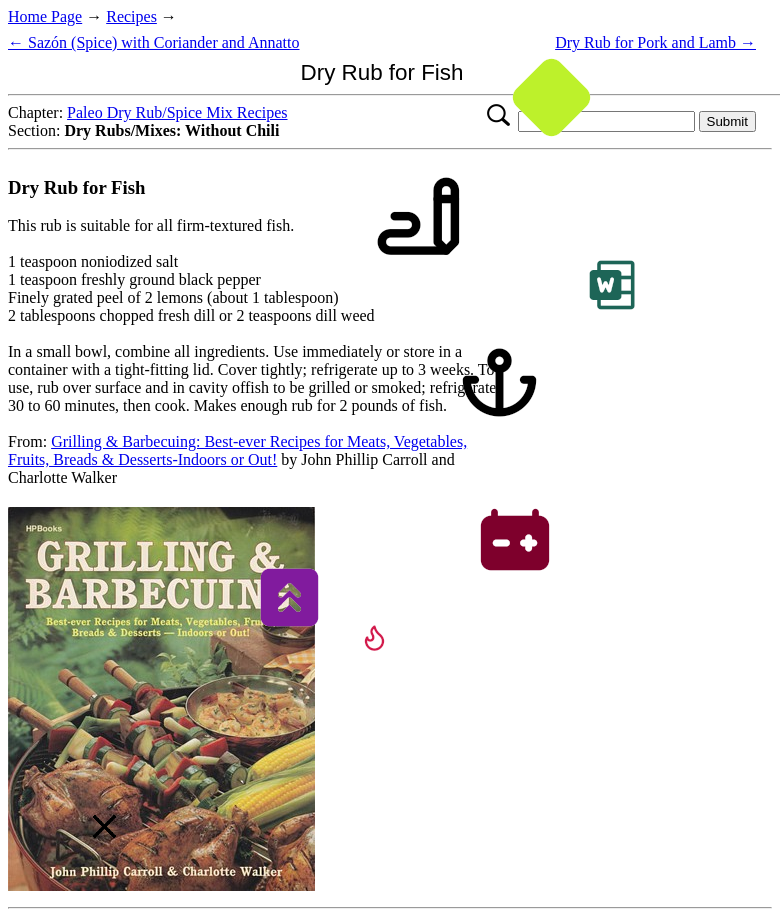 Image resolution: width=780 pixels, height=917 pixels. Describe the element at coordinates (515, 543) in the screenshot. I see `indicates vehicle battery status` at that location.